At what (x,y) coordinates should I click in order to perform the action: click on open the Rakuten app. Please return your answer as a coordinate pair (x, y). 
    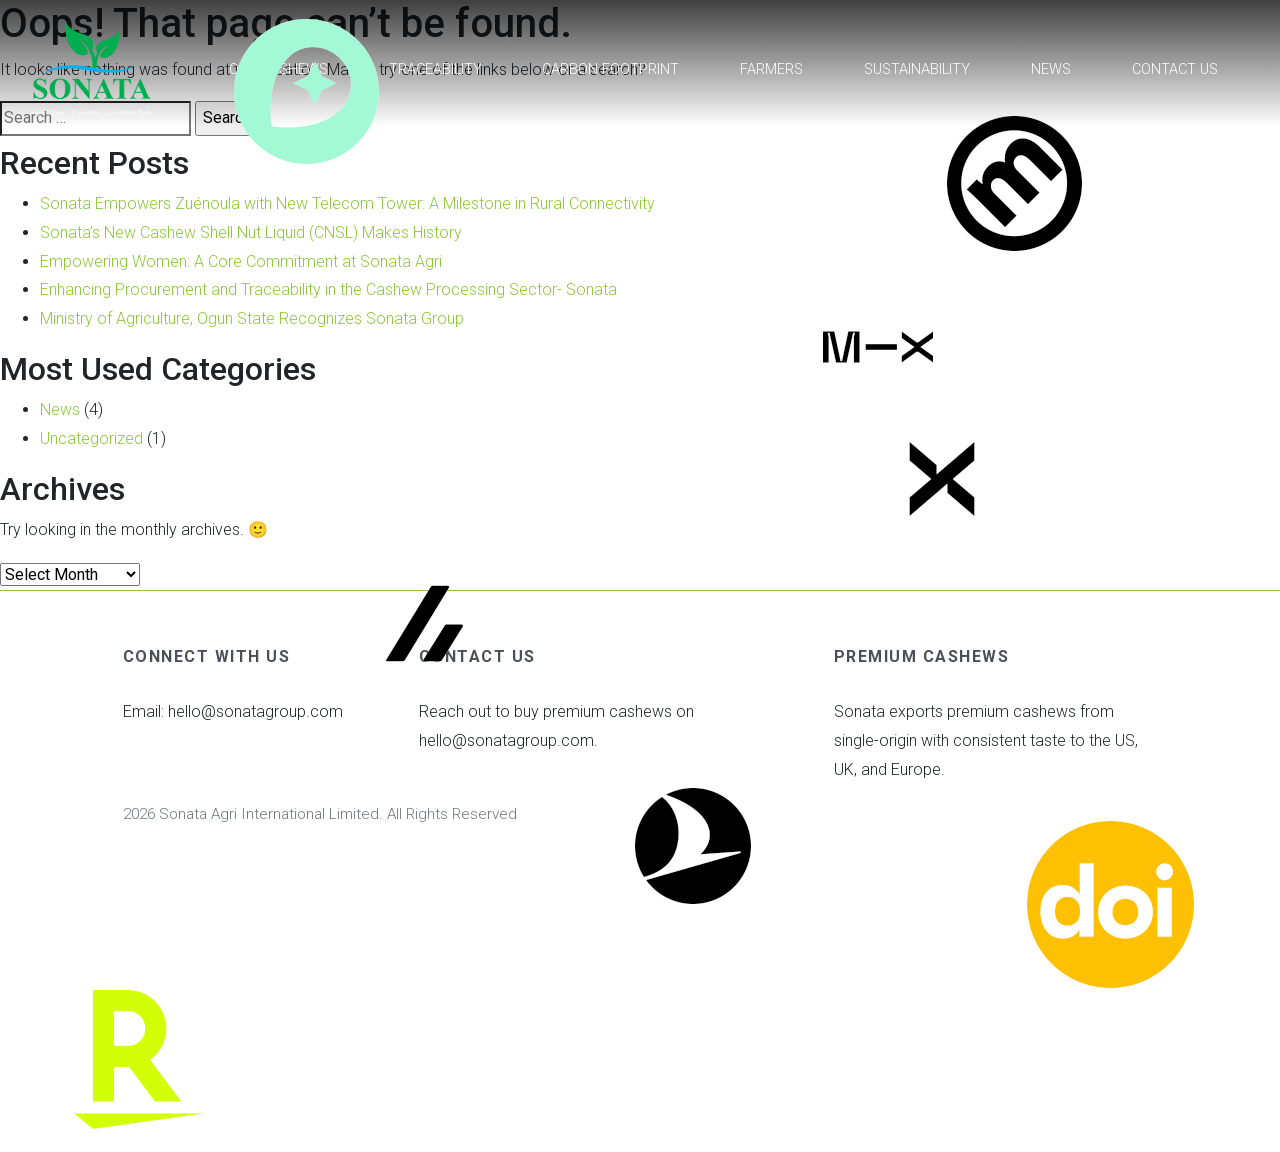
    Looking at the image, I should click on (139, 1059).